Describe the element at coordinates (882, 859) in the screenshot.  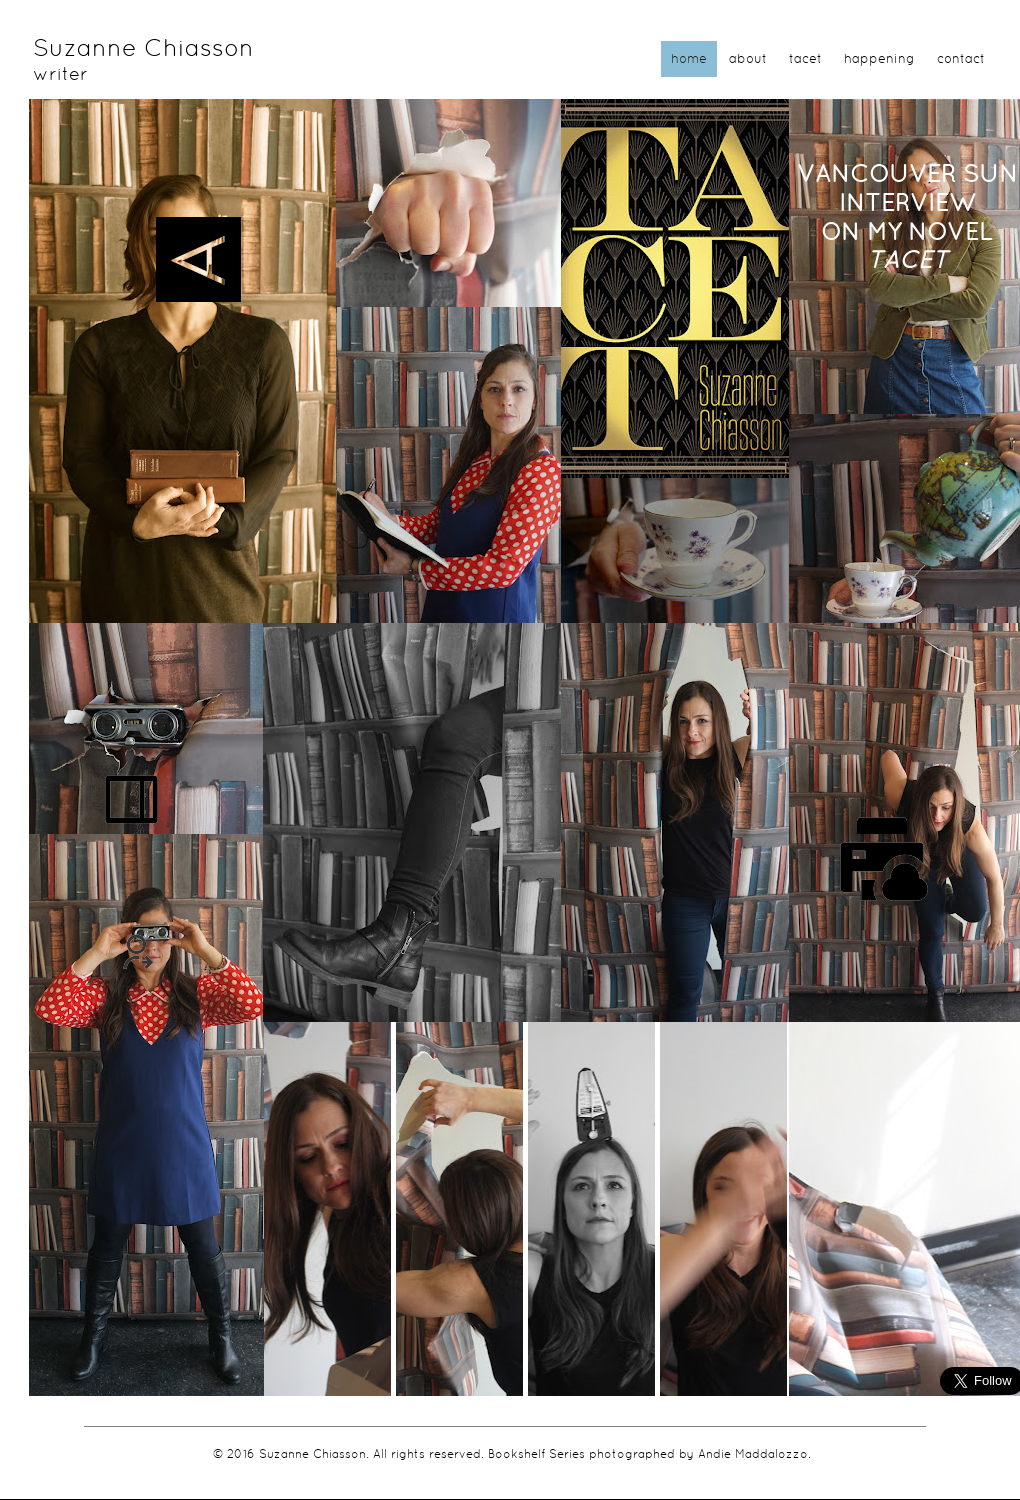
I see `print to a cloud-connected printer` at that location.